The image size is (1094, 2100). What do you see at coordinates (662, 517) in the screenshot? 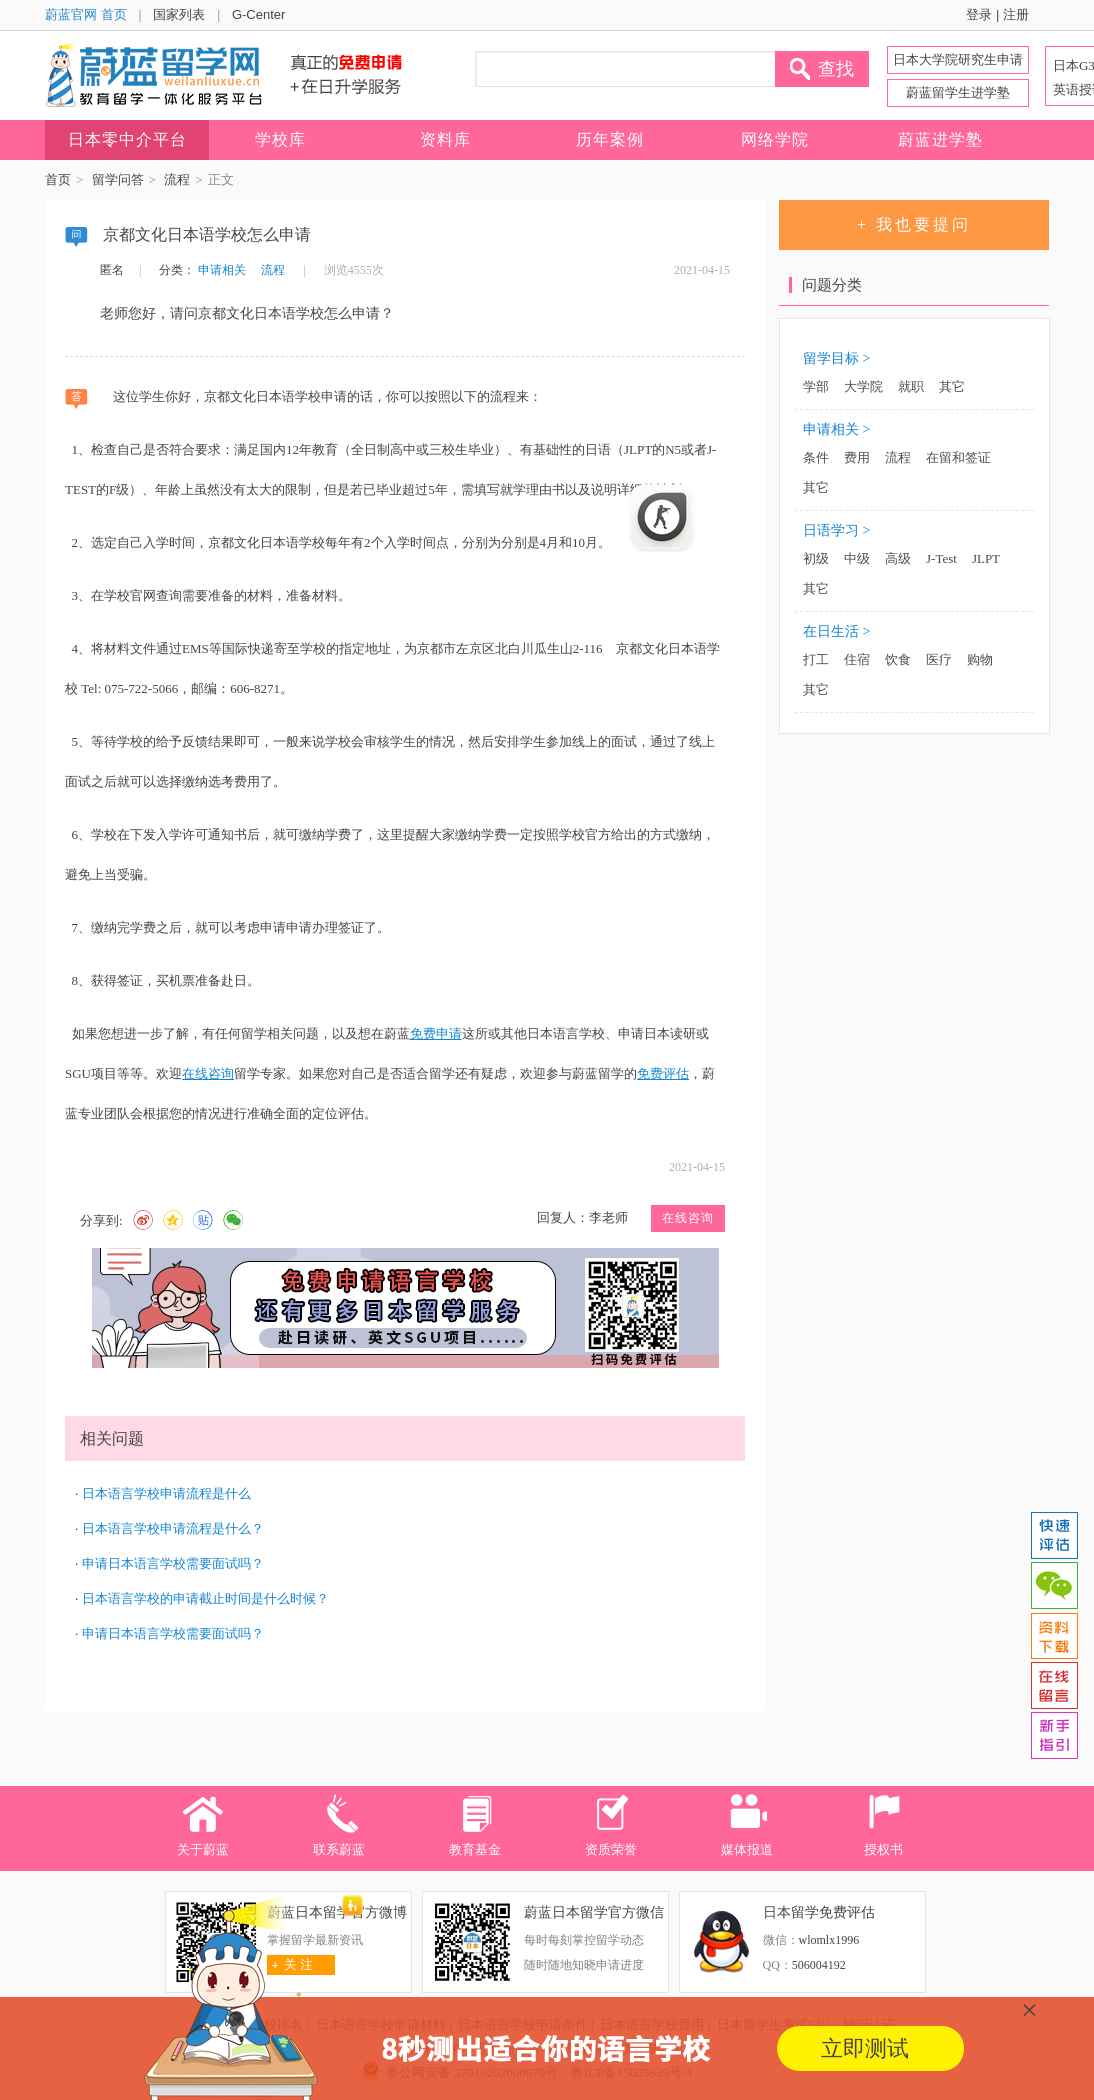
I see `launch counter-strike: global offensive` at bounding box center [662, 517].